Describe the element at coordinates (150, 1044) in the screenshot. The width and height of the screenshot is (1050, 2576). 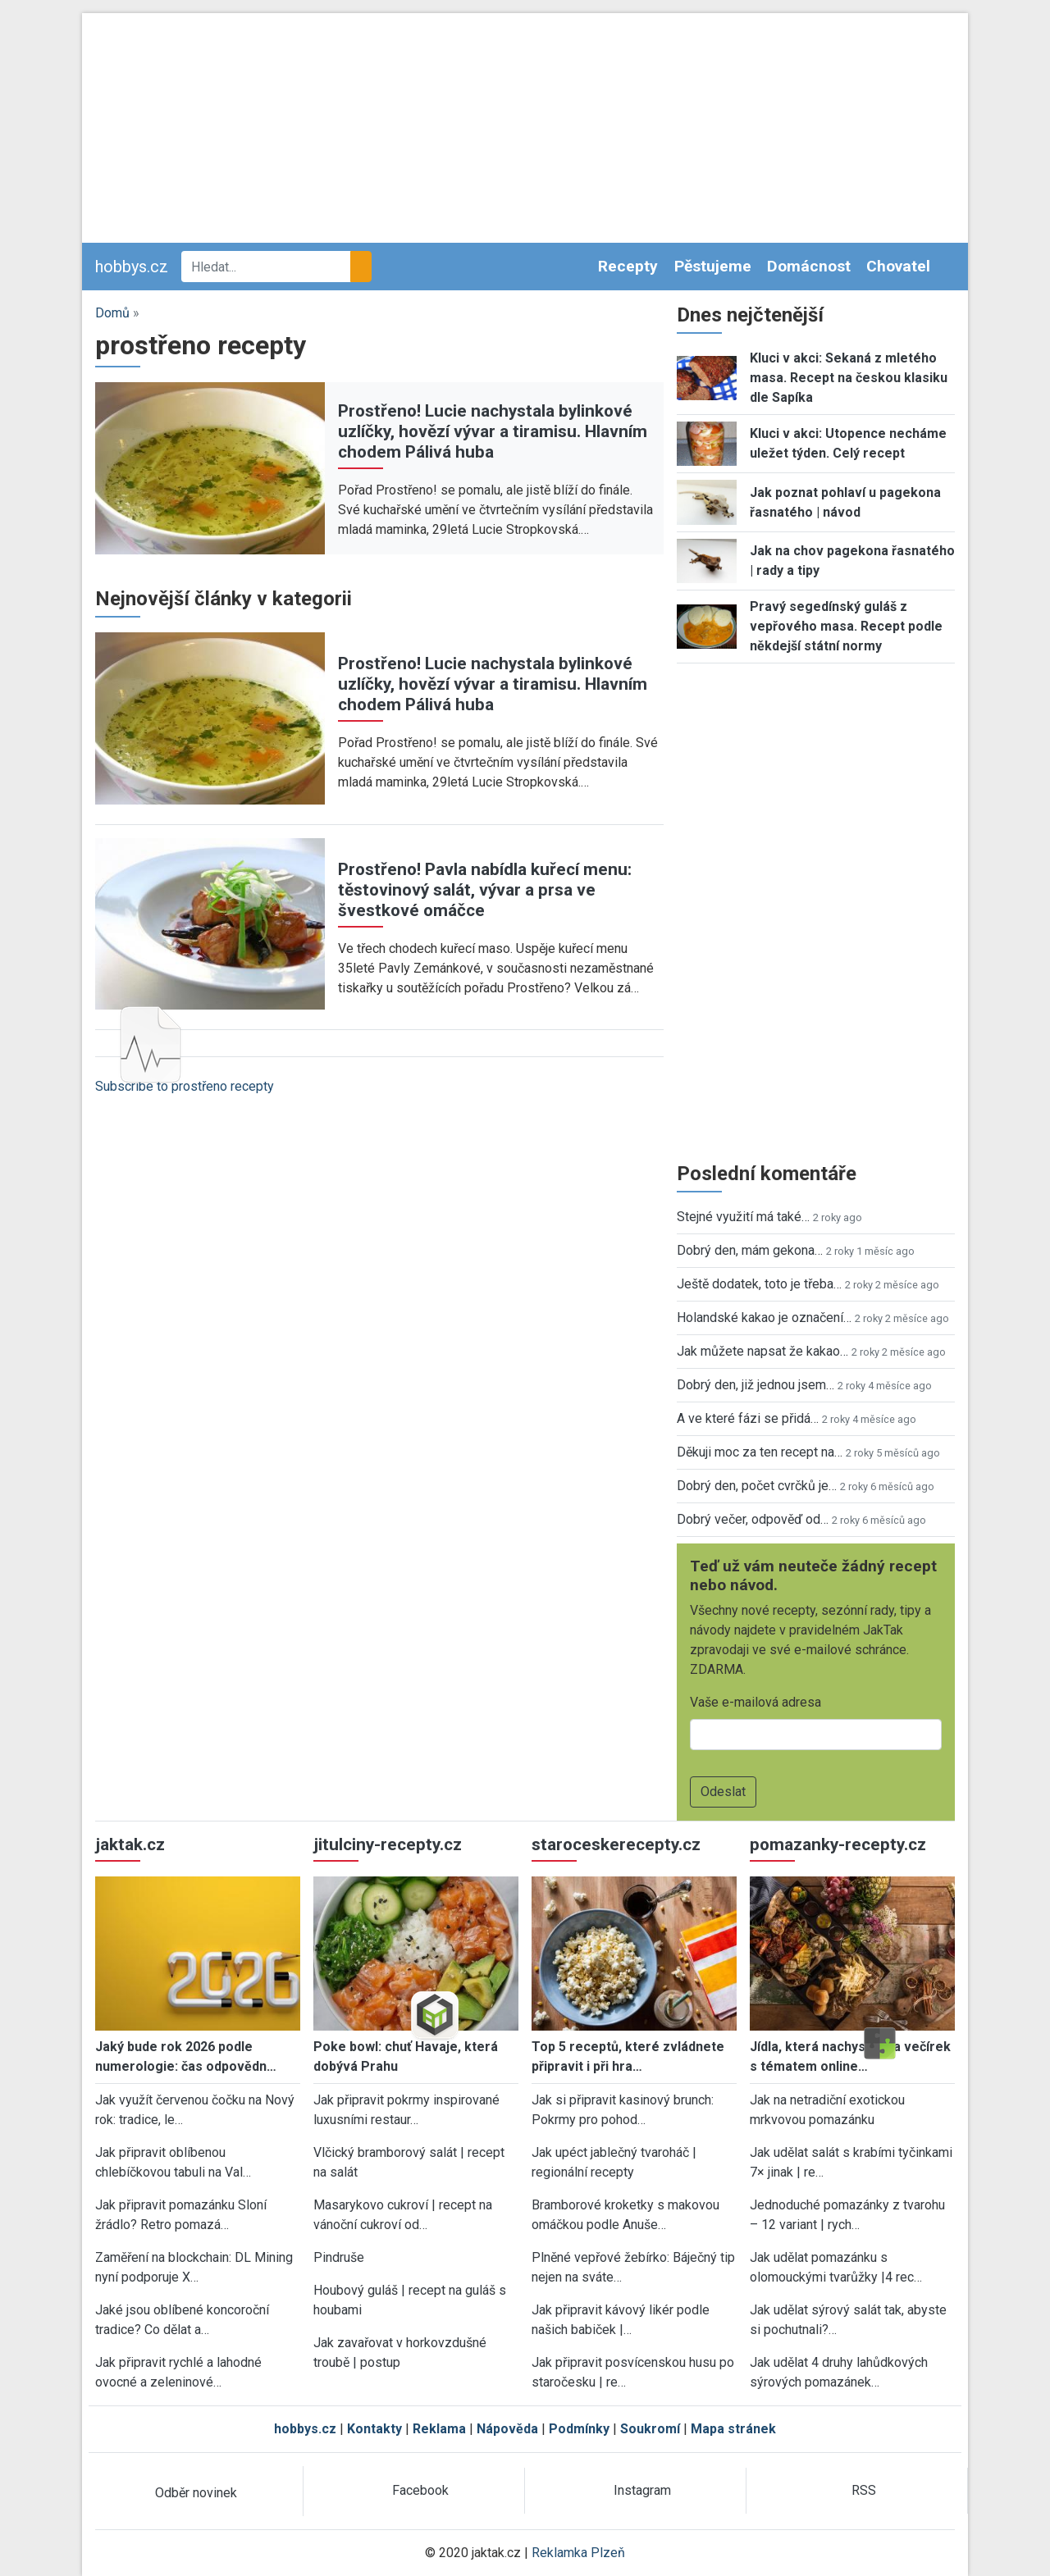
I see `view system log file` at that location.